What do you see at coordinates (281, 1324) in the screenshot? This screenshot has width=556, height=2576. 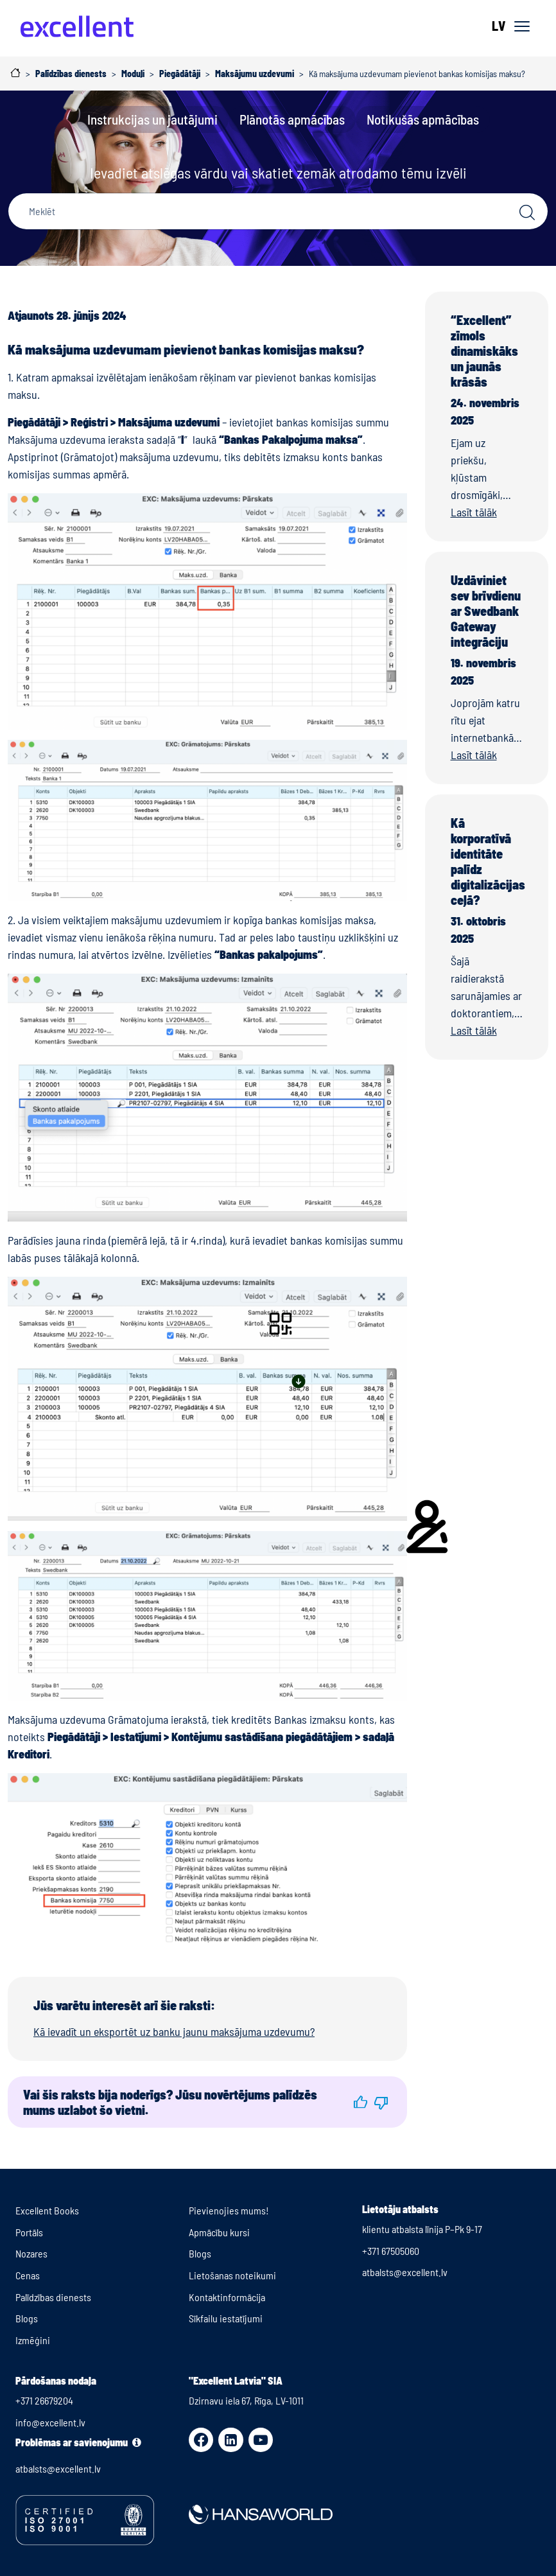 I see `scan or display a QR code` at bounding box center [281, 1324].